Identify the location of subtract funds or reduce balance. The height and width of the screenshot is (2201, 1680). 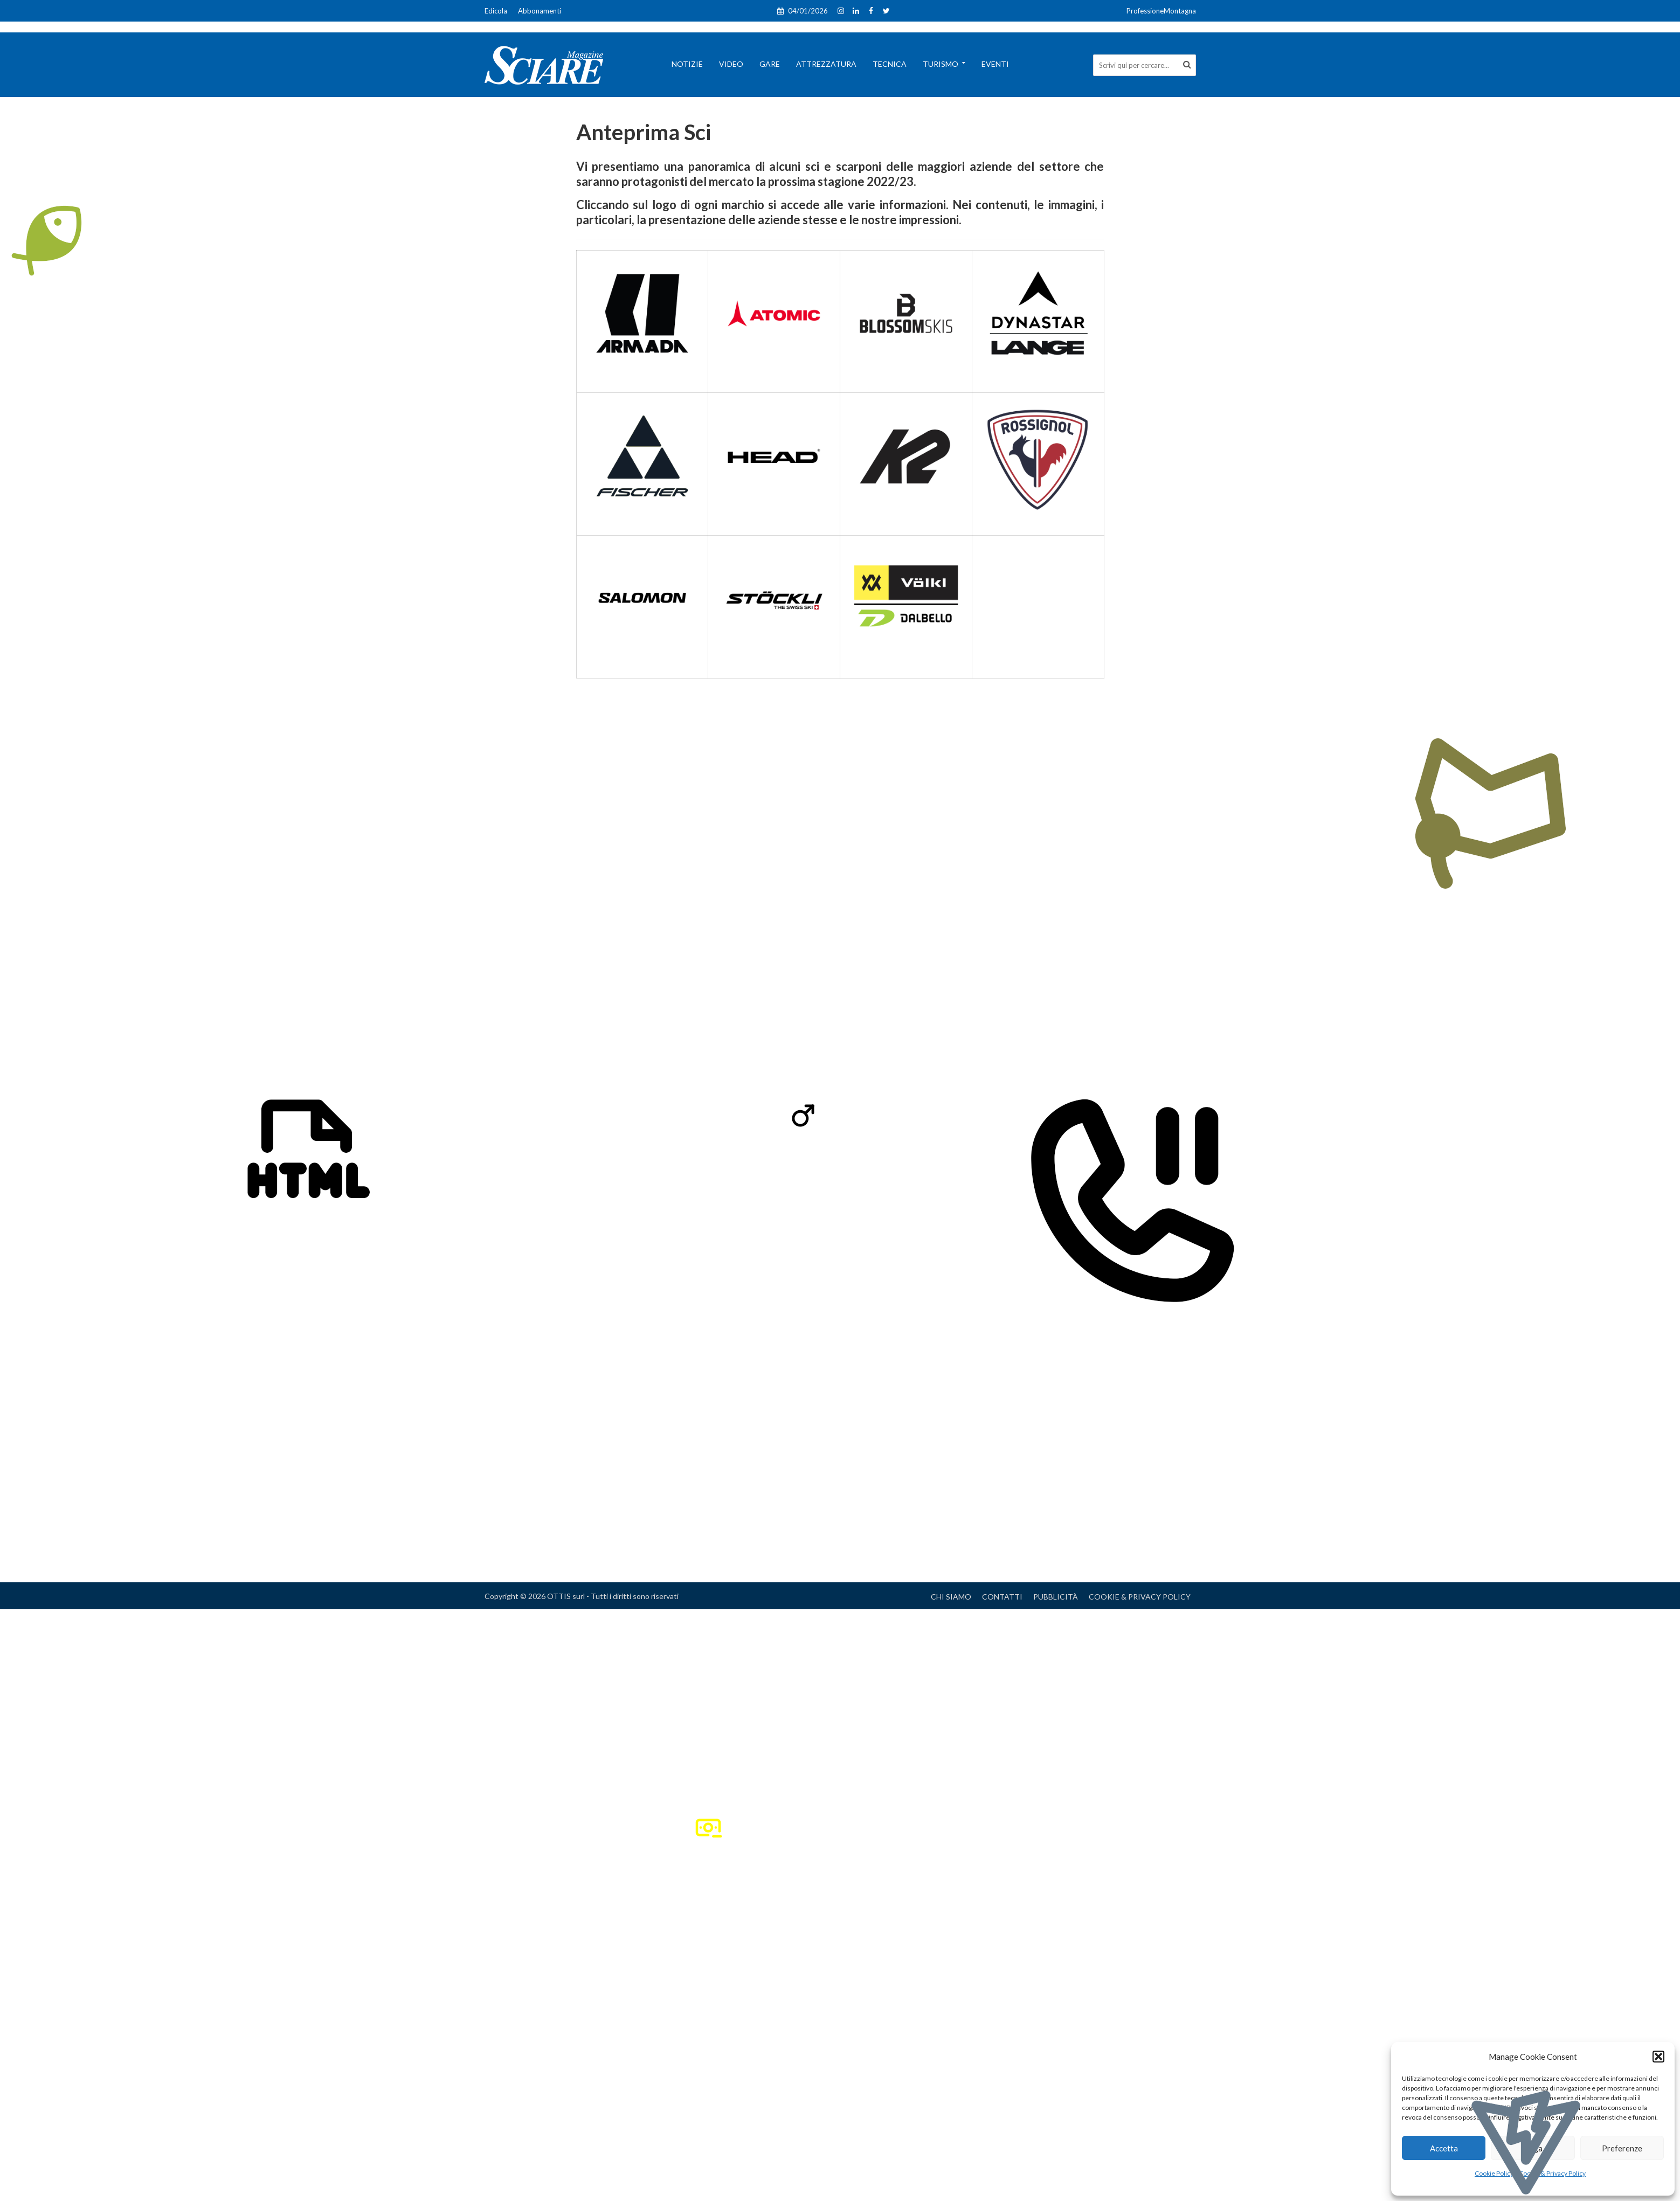
(708, 1828).